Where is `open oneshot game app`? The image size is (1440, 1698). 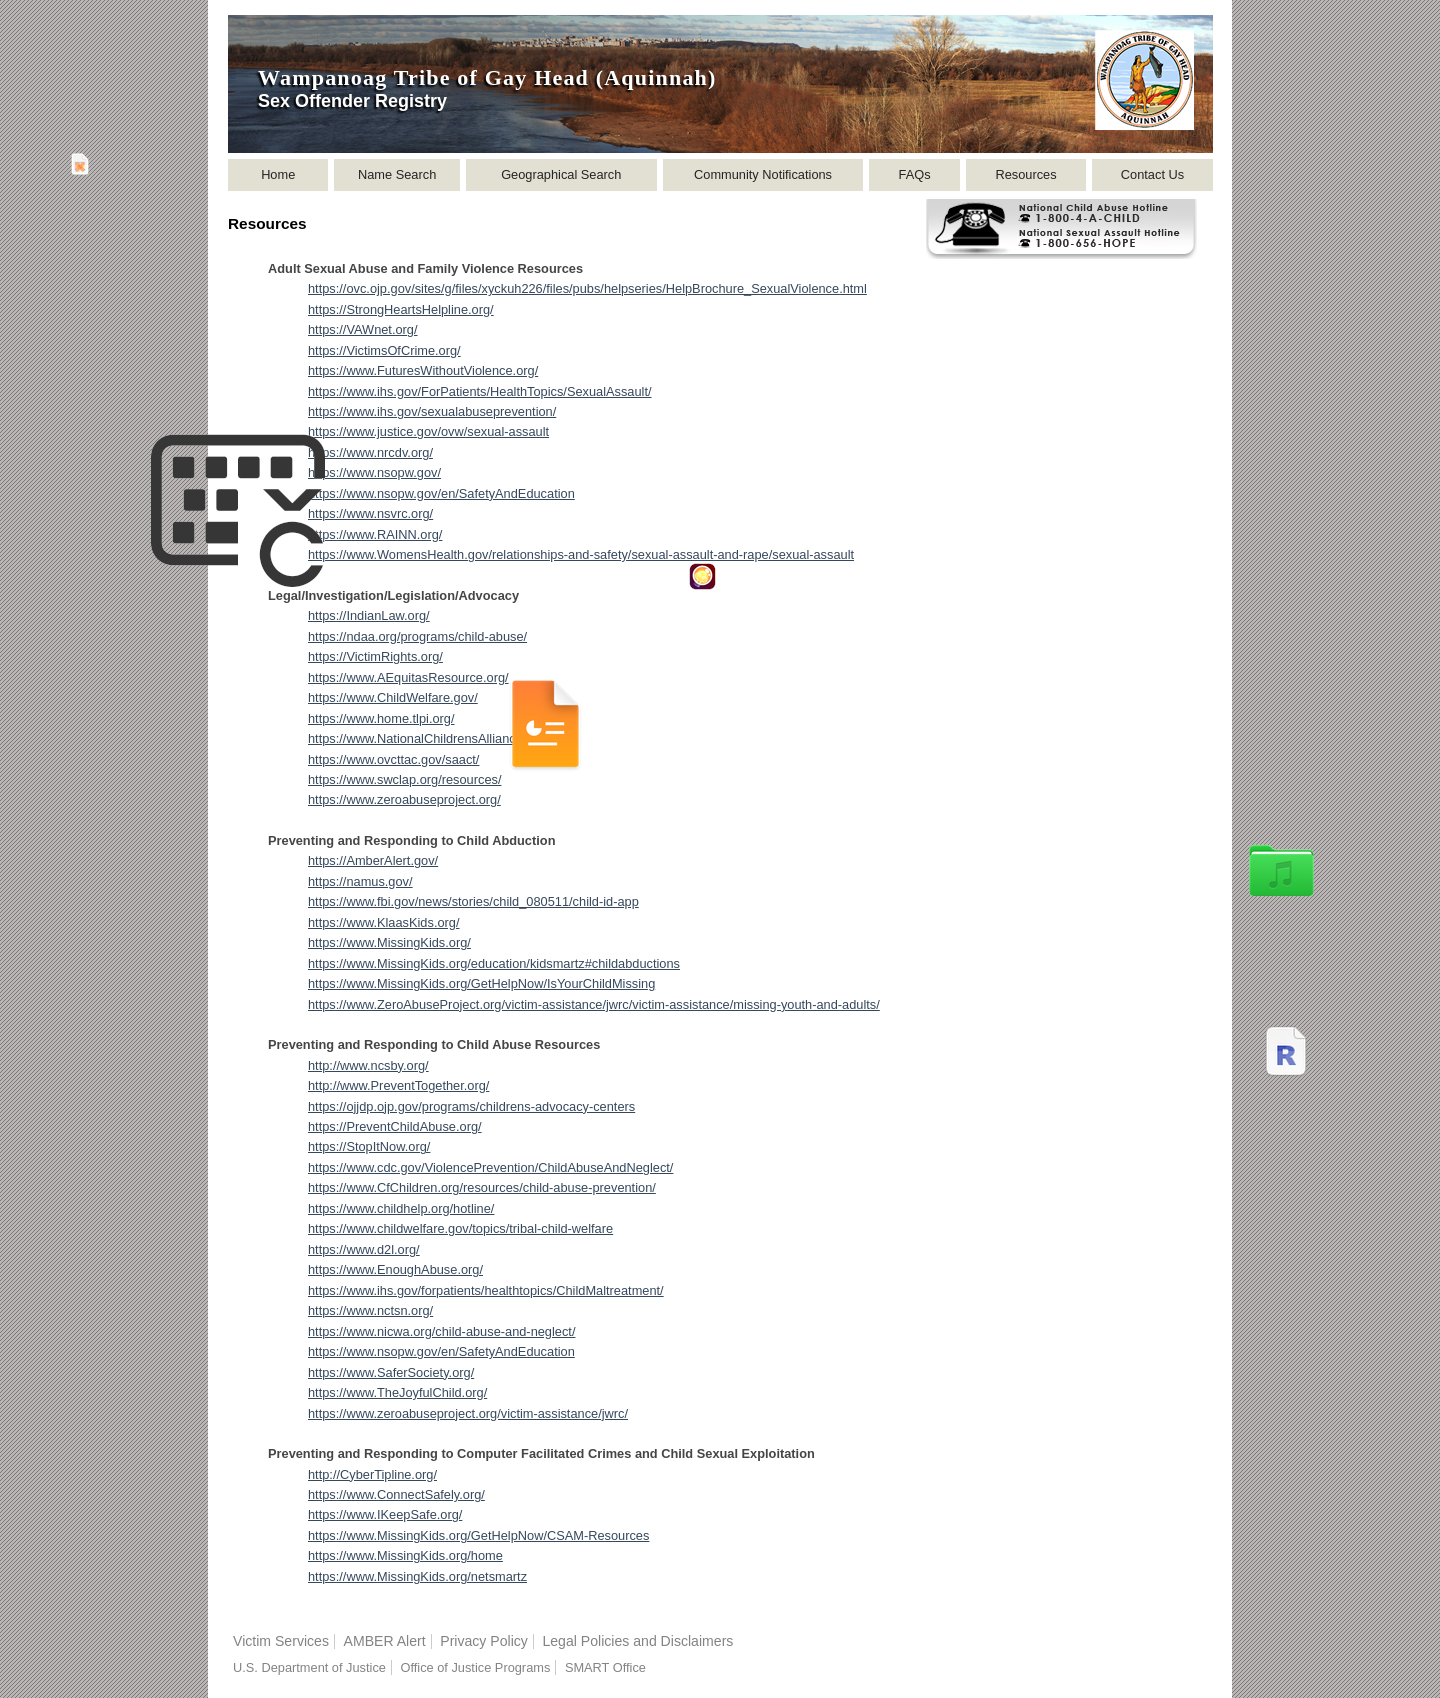 open oneshot game app is located at coordinates (702, 576).